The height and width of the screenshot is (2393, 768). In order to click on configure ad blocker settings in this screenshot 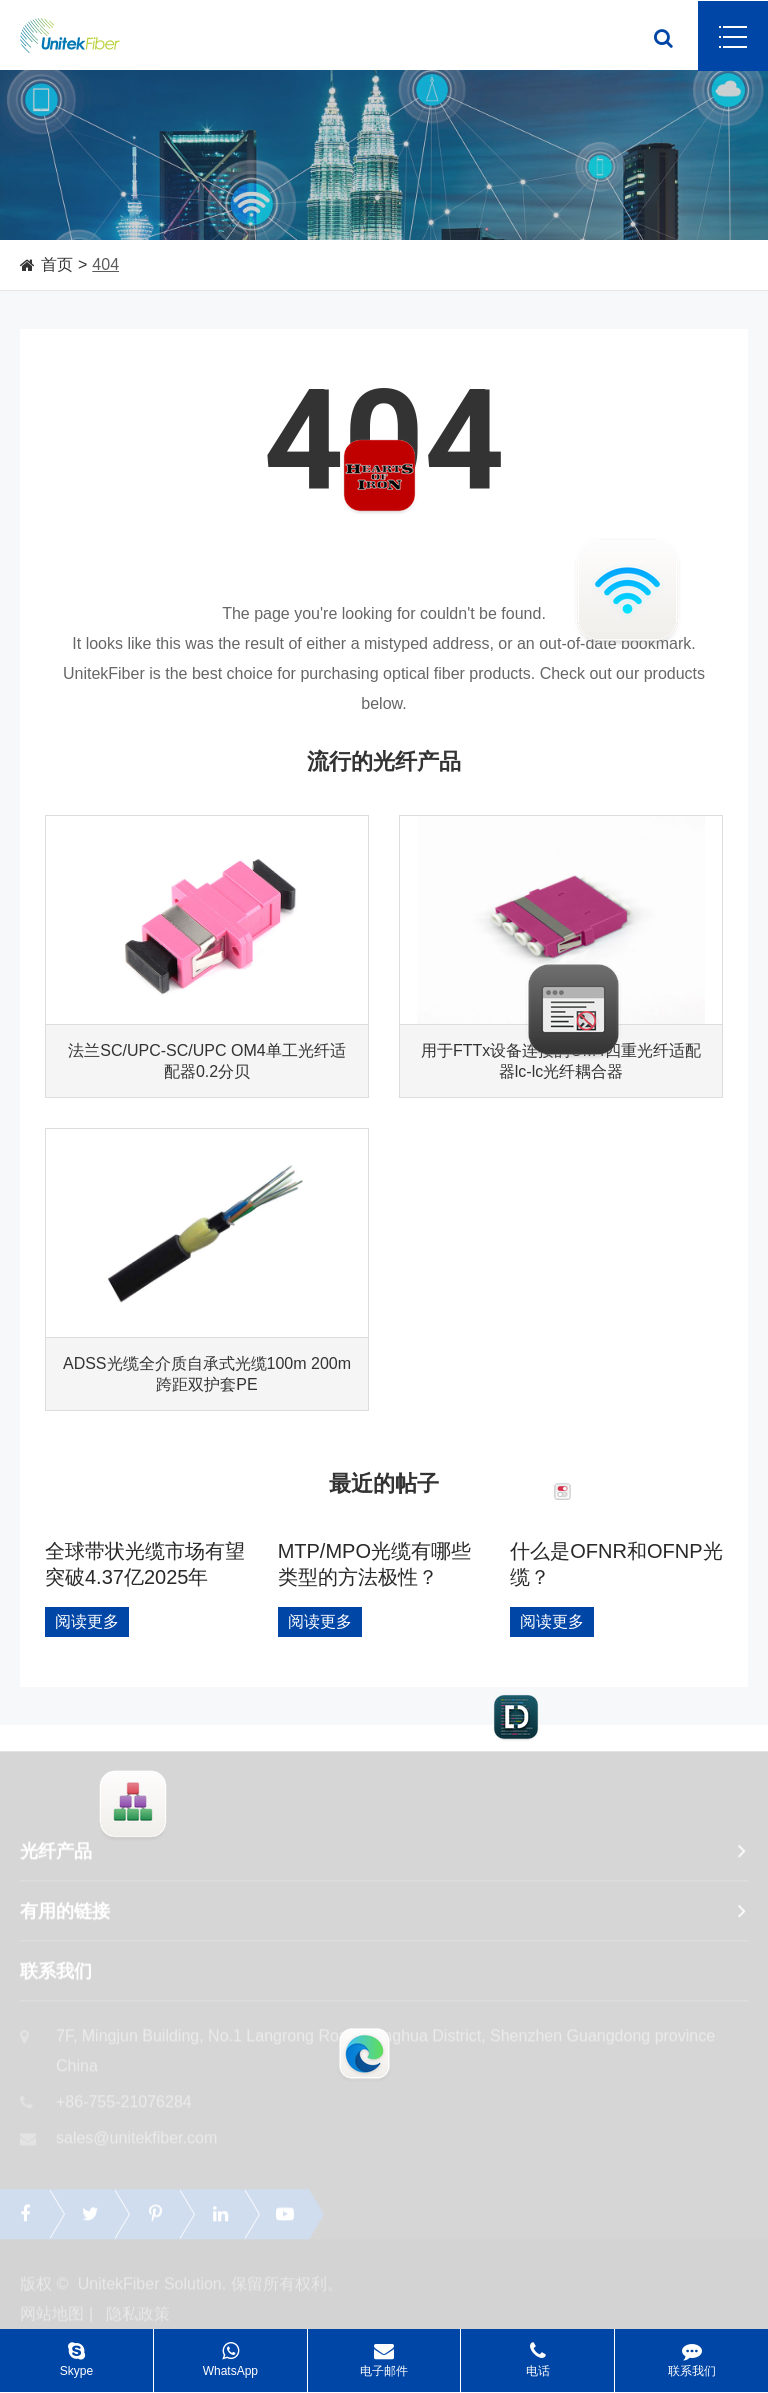, I will do `click(573, 1009)`.